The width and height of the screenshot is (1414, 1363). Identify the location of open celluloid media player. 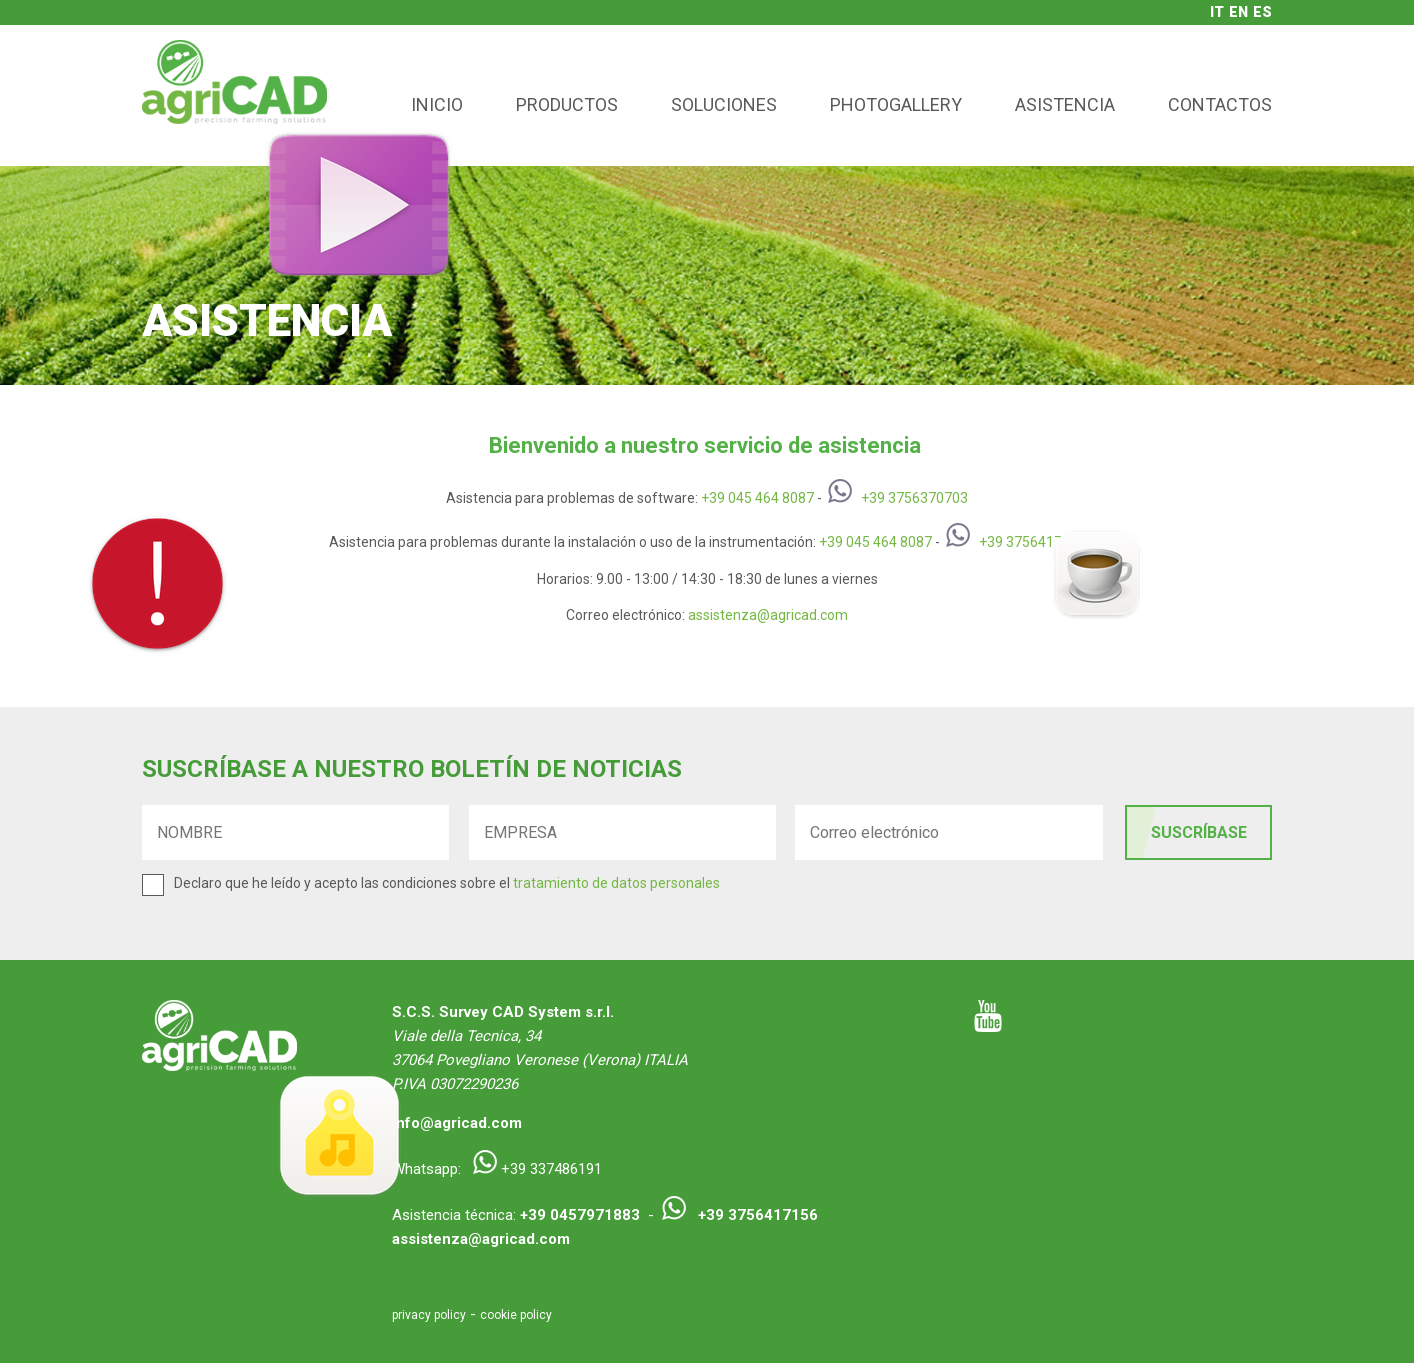
(359, 205).